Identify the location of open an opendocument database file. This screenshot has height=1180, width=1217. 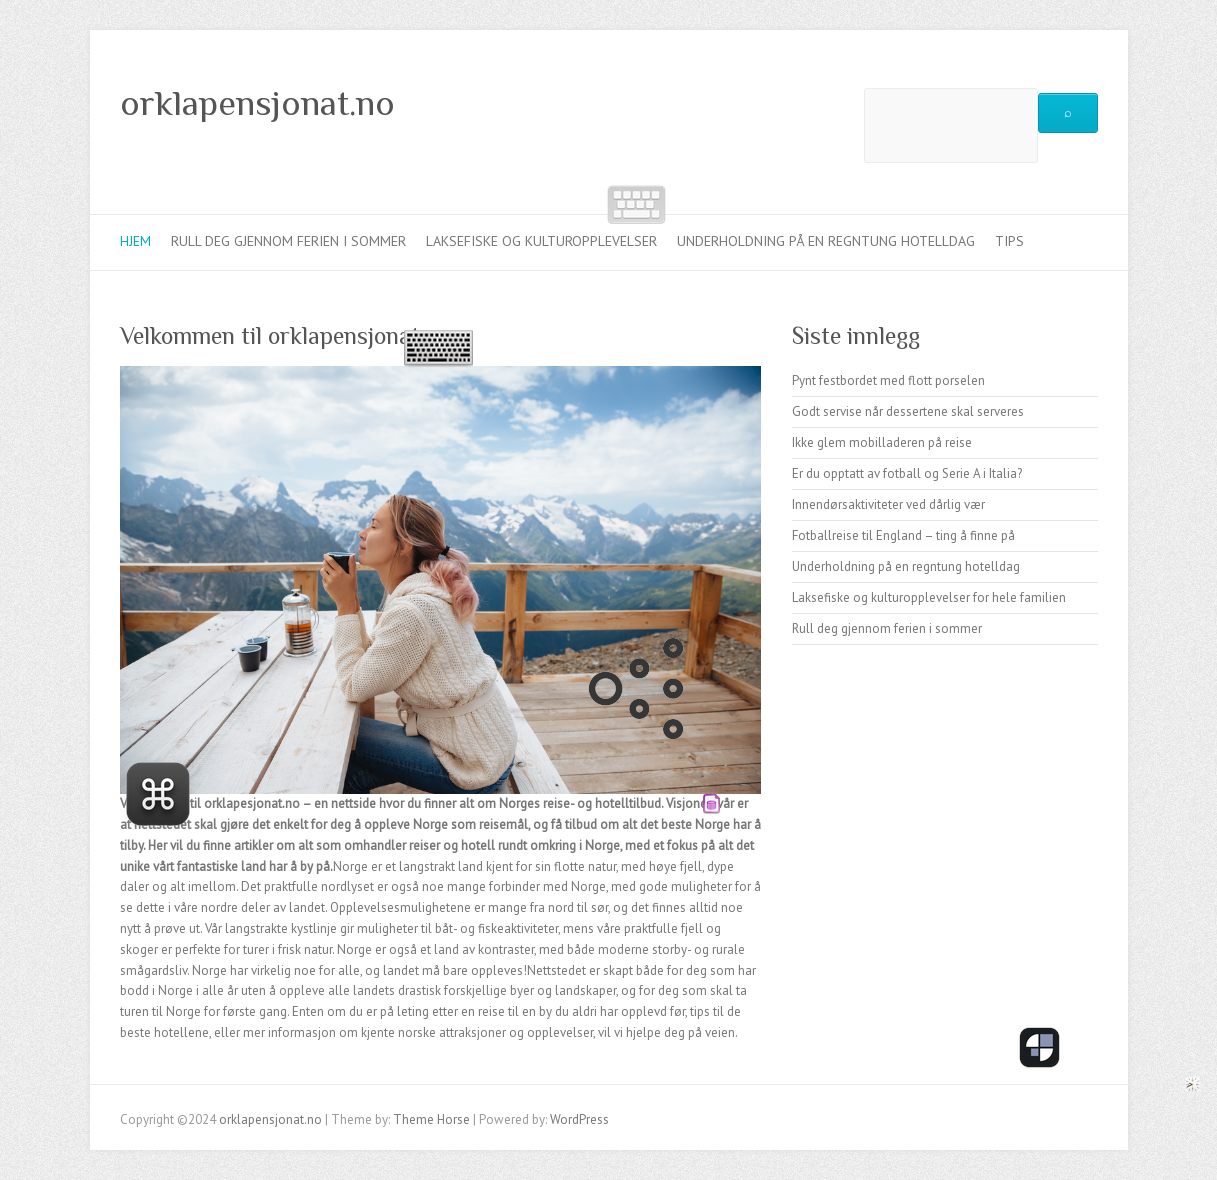
(711, 803).